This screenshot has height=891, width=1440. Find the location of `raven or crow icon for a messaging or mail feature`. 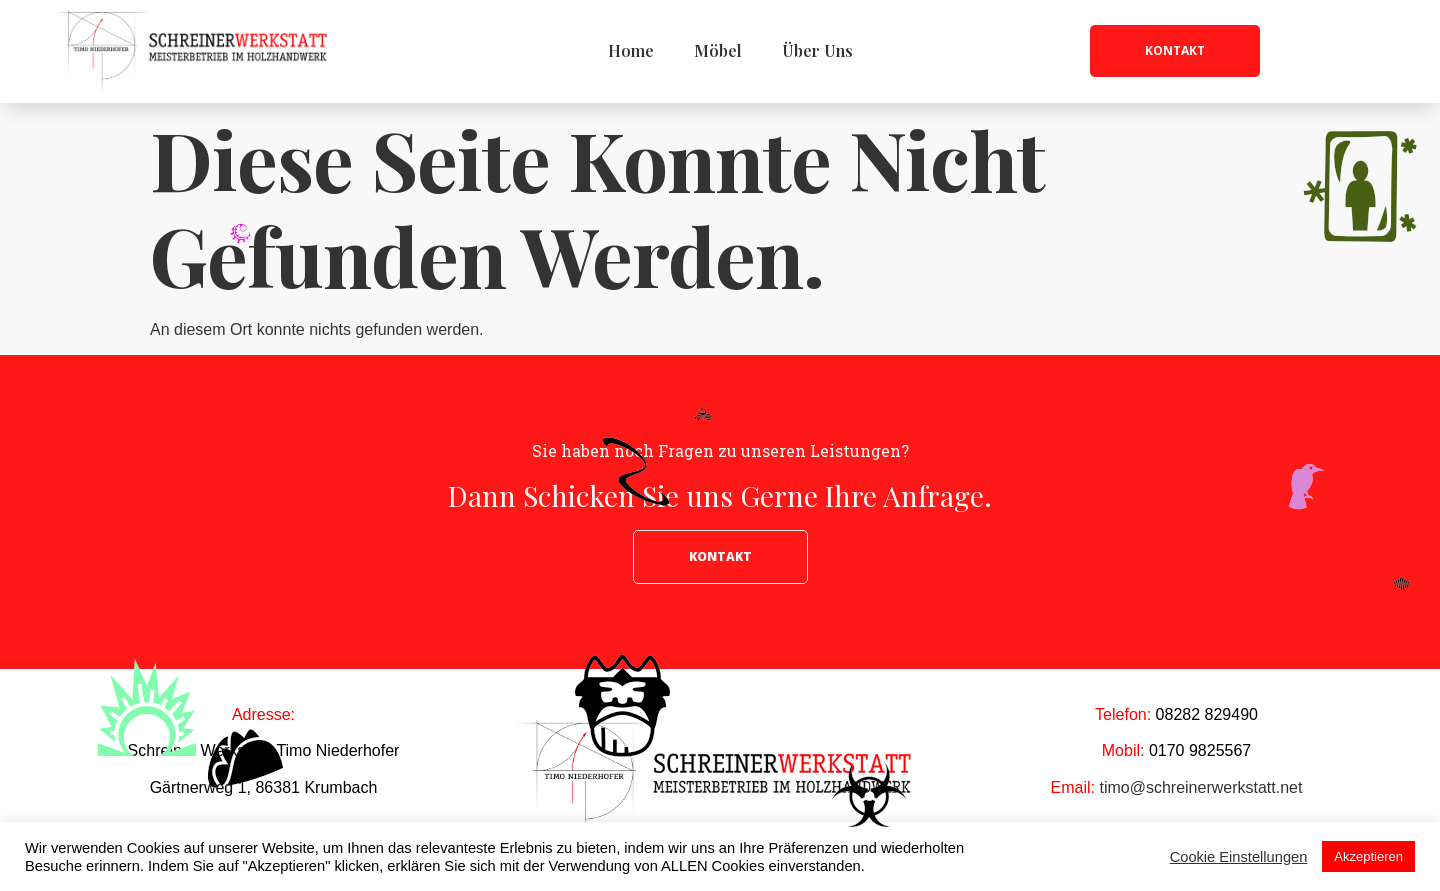

raven or crow icon for a messaging or mail feature is located at coordinates (1301, 486).